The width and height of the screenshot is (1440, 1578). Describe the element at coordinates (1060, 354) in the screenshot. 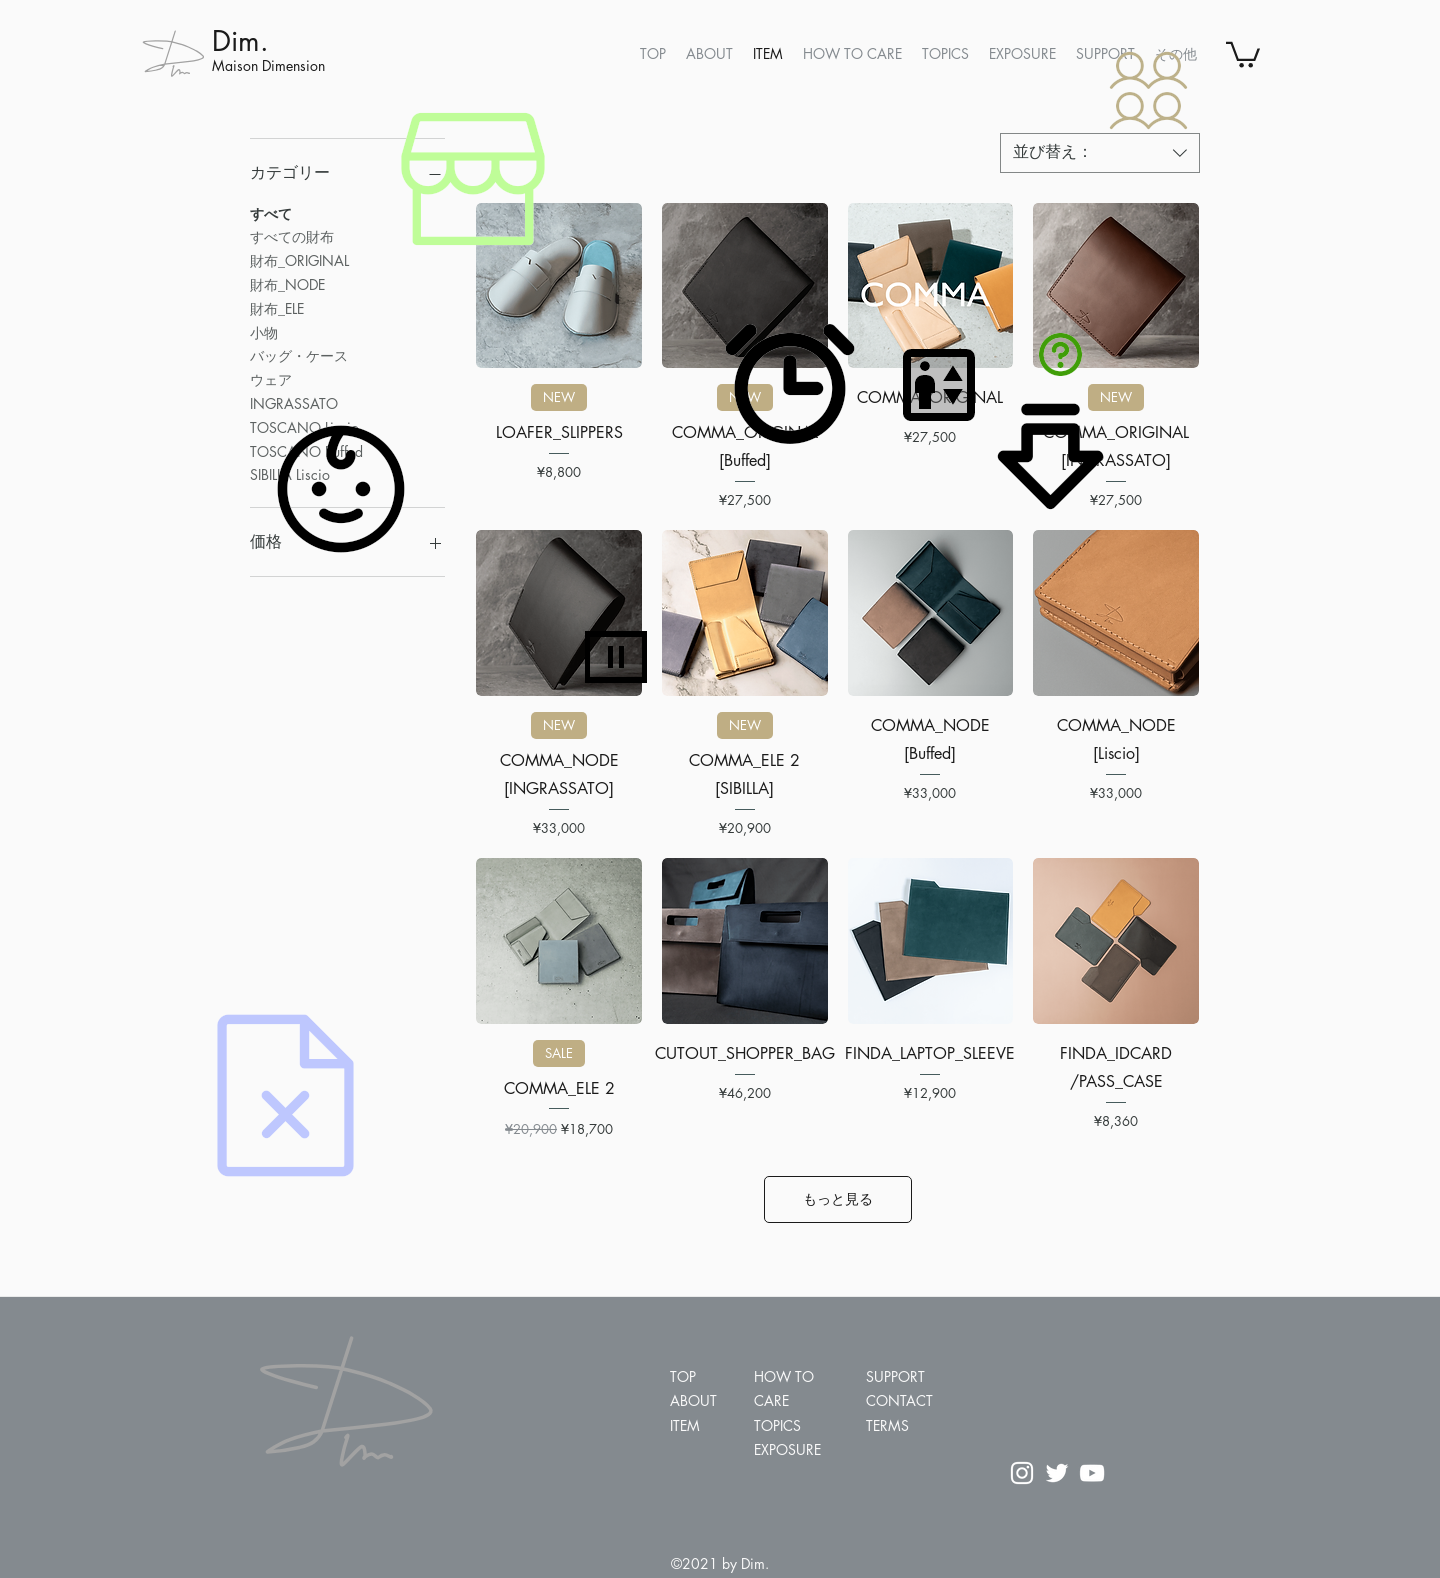

I see `access help or FAQ section` at that location.